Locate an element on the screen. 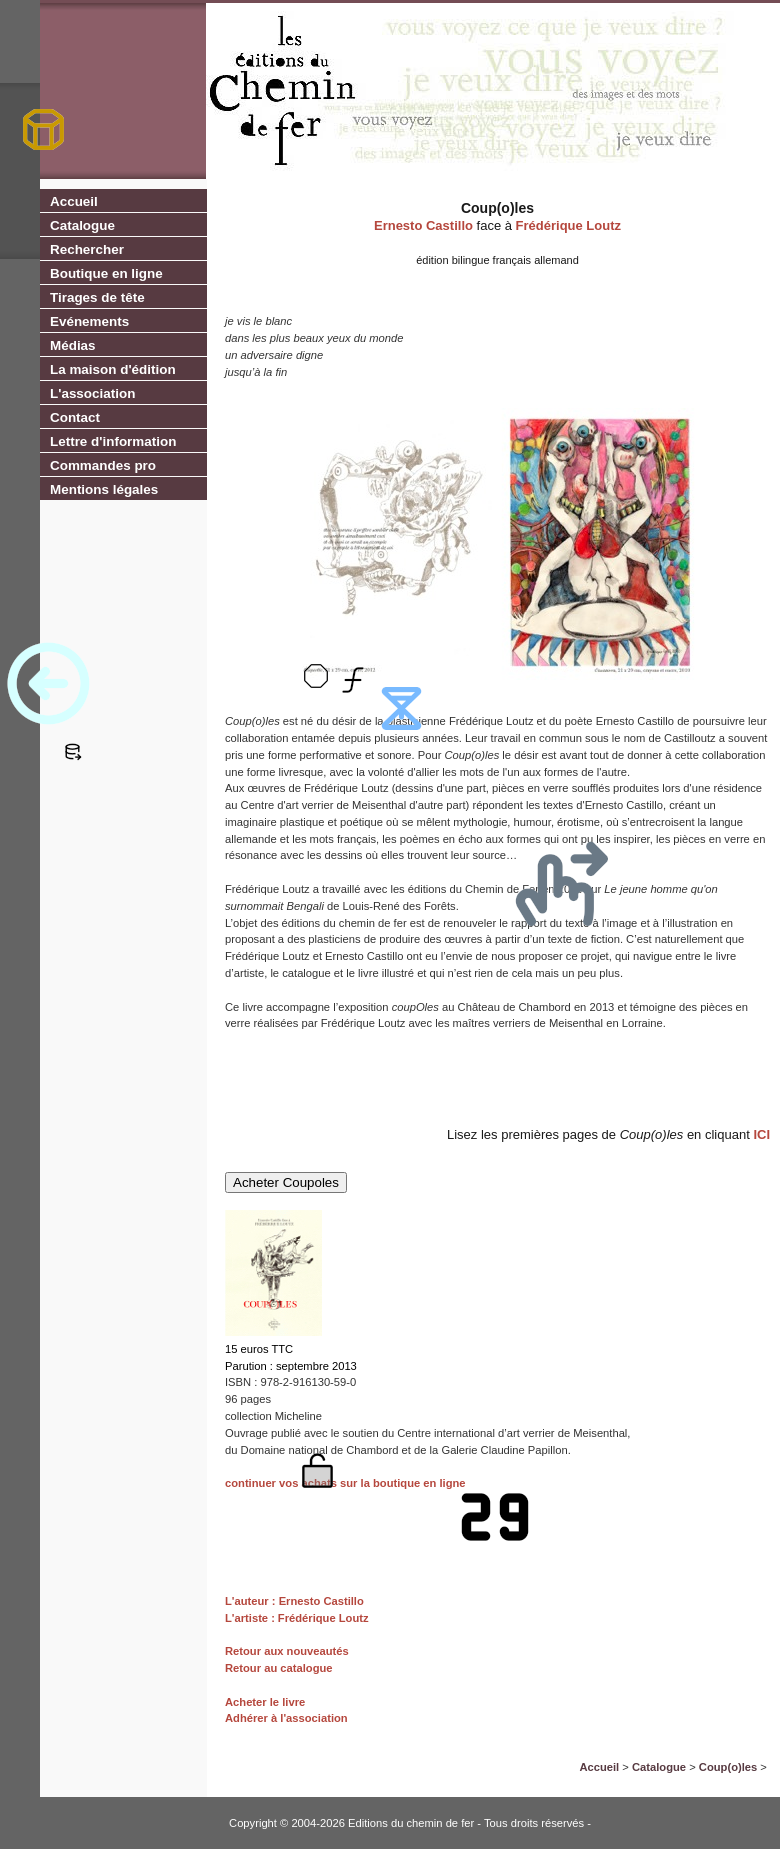 The height and width of the screenshot is (1849, 780). indicates a stop or warning state is located at coordinates (316, 676).